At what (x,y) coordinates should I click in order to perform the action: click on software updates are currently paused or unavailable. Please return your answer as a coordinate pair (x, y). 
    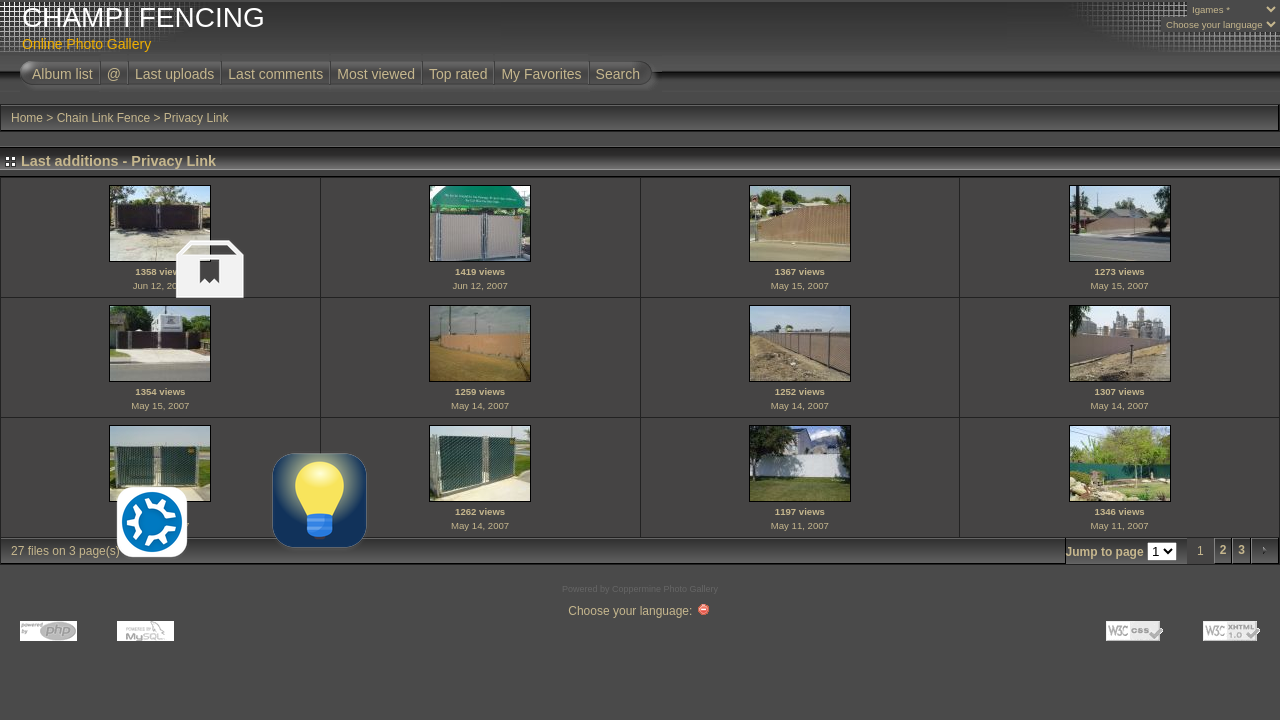
    Looking at the image, I should click on (209, 259).